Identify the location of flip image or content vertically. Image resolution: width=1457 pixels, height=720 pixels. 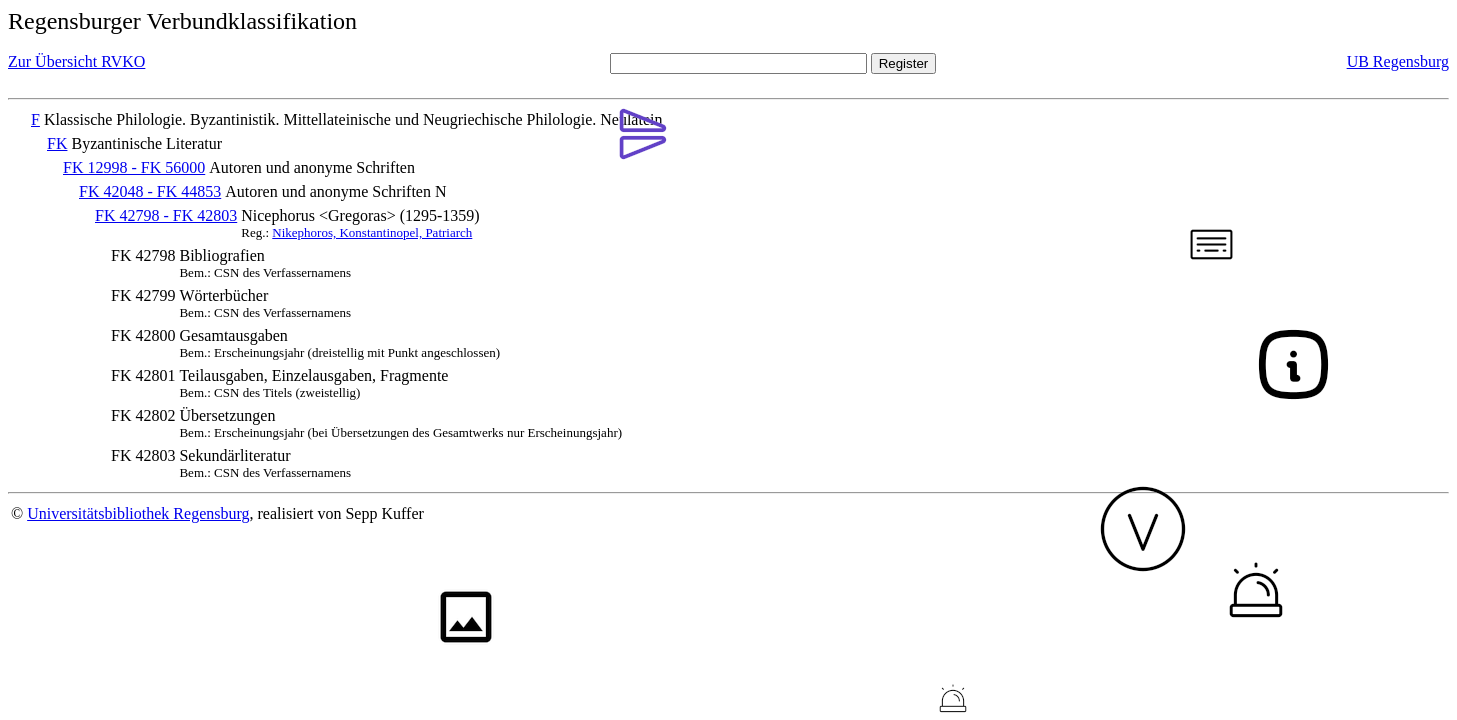
(641, 134).